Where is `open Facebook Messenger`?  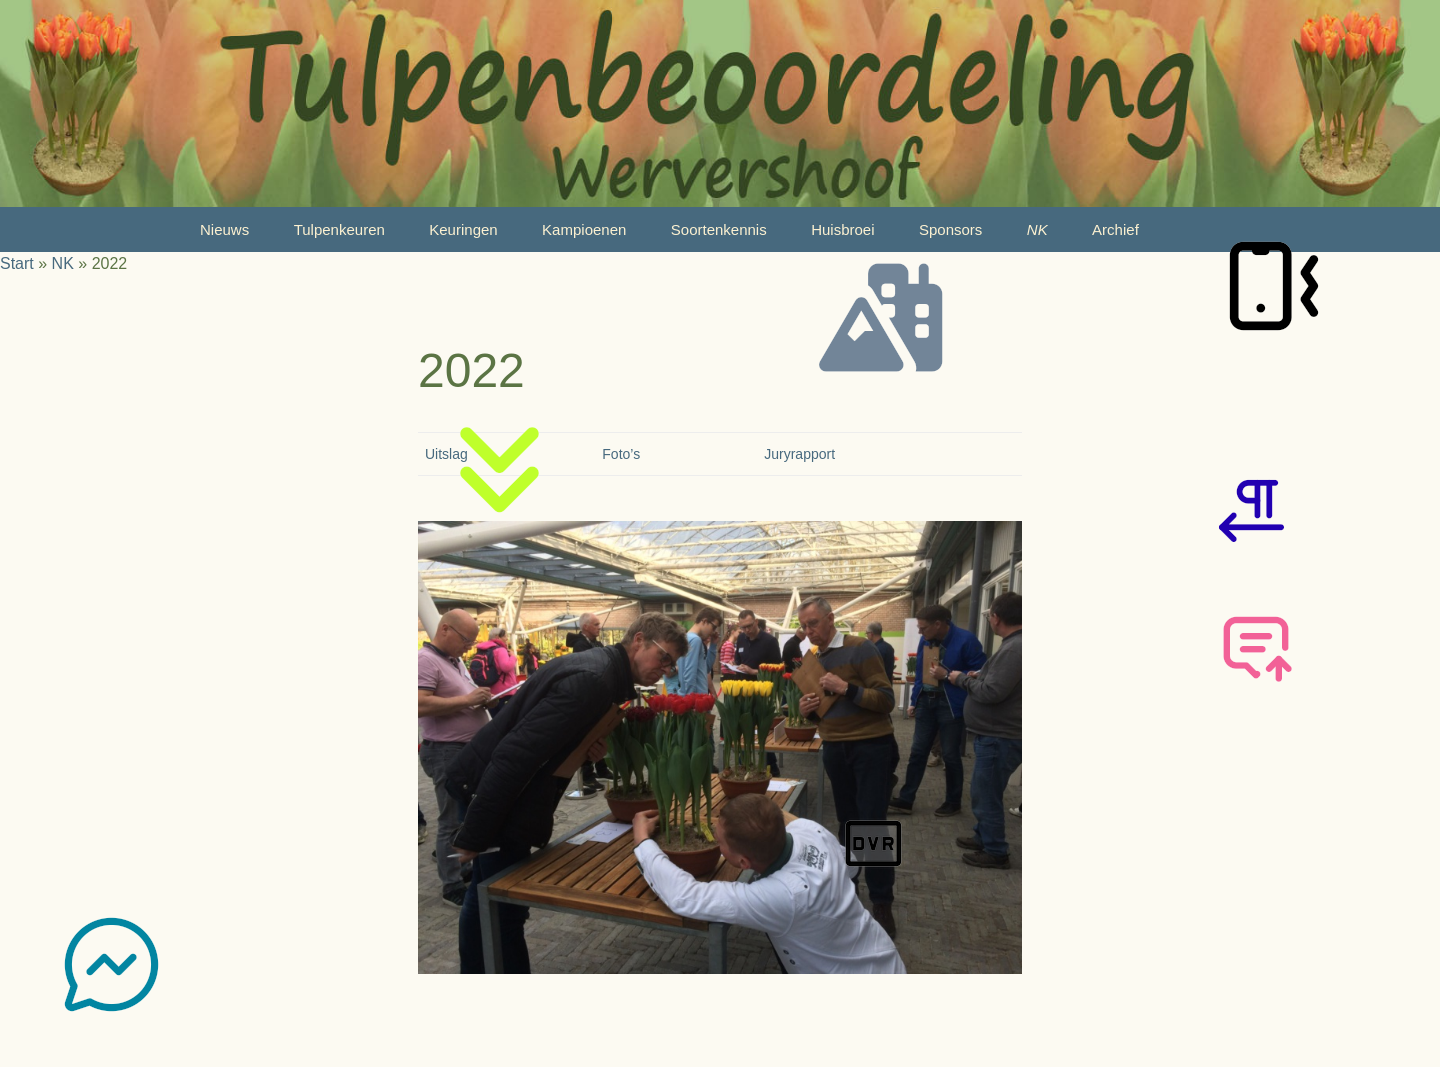 open Facebook Messenger is located at coordinates (111, 964).